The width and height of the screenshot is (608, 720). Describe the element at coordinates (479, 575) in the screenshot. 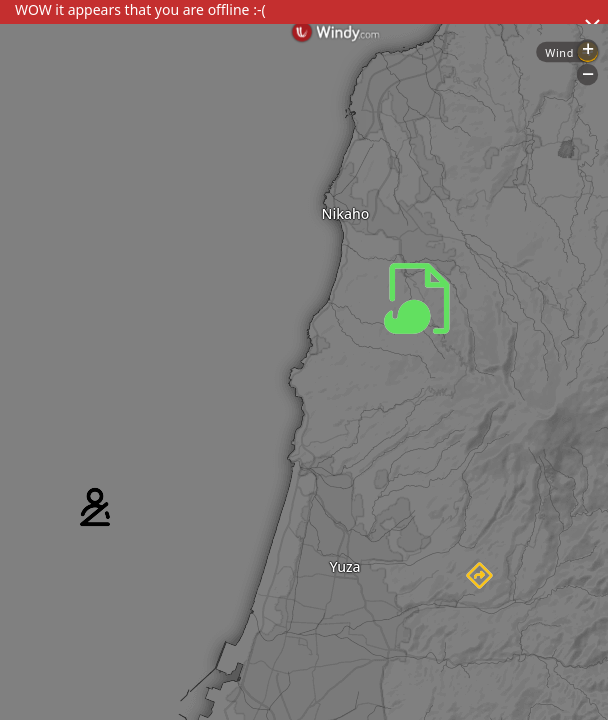

I see `indicates navigation or directional guidance` at that location.